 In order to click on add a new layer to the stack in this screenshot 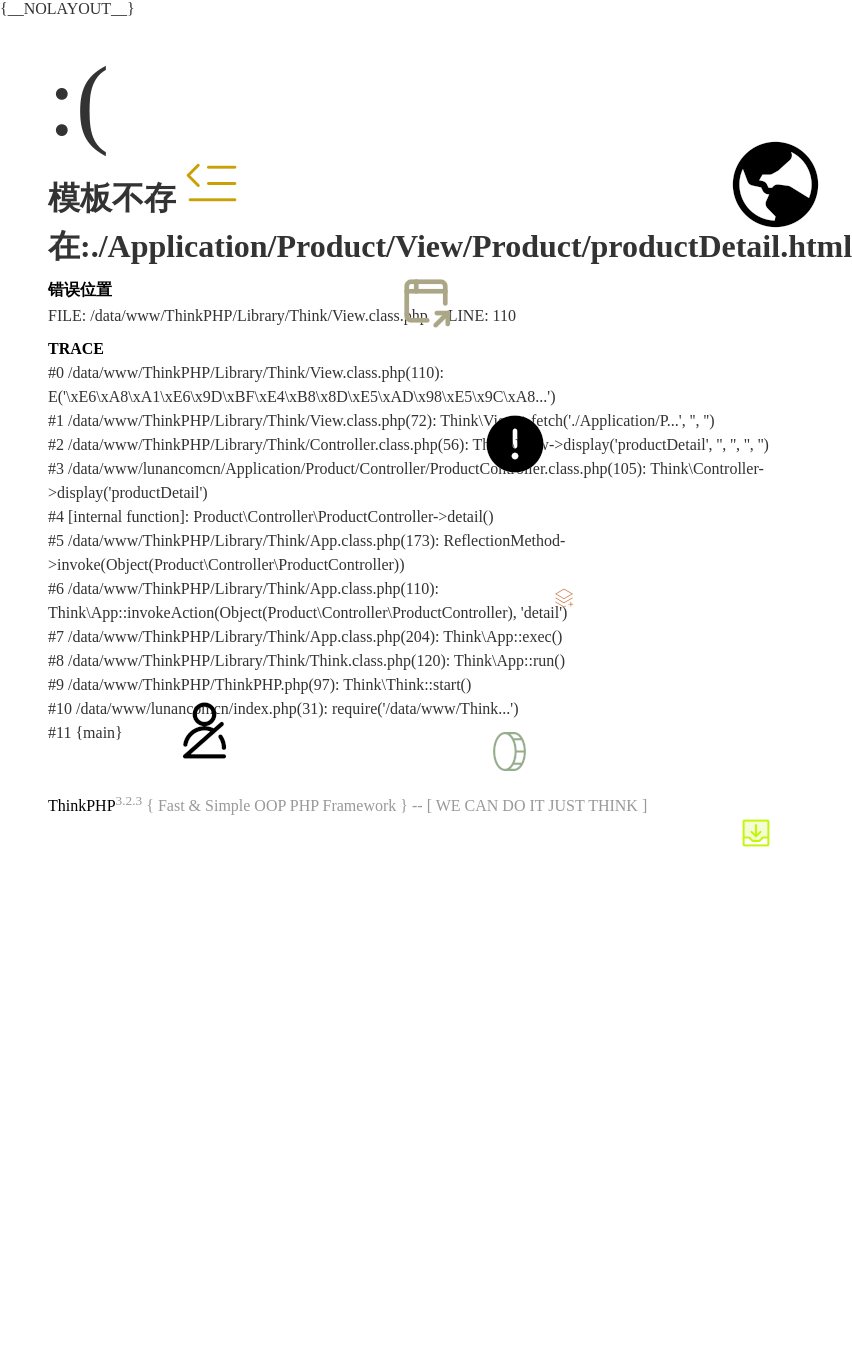, I will do `click(564, 598)`.